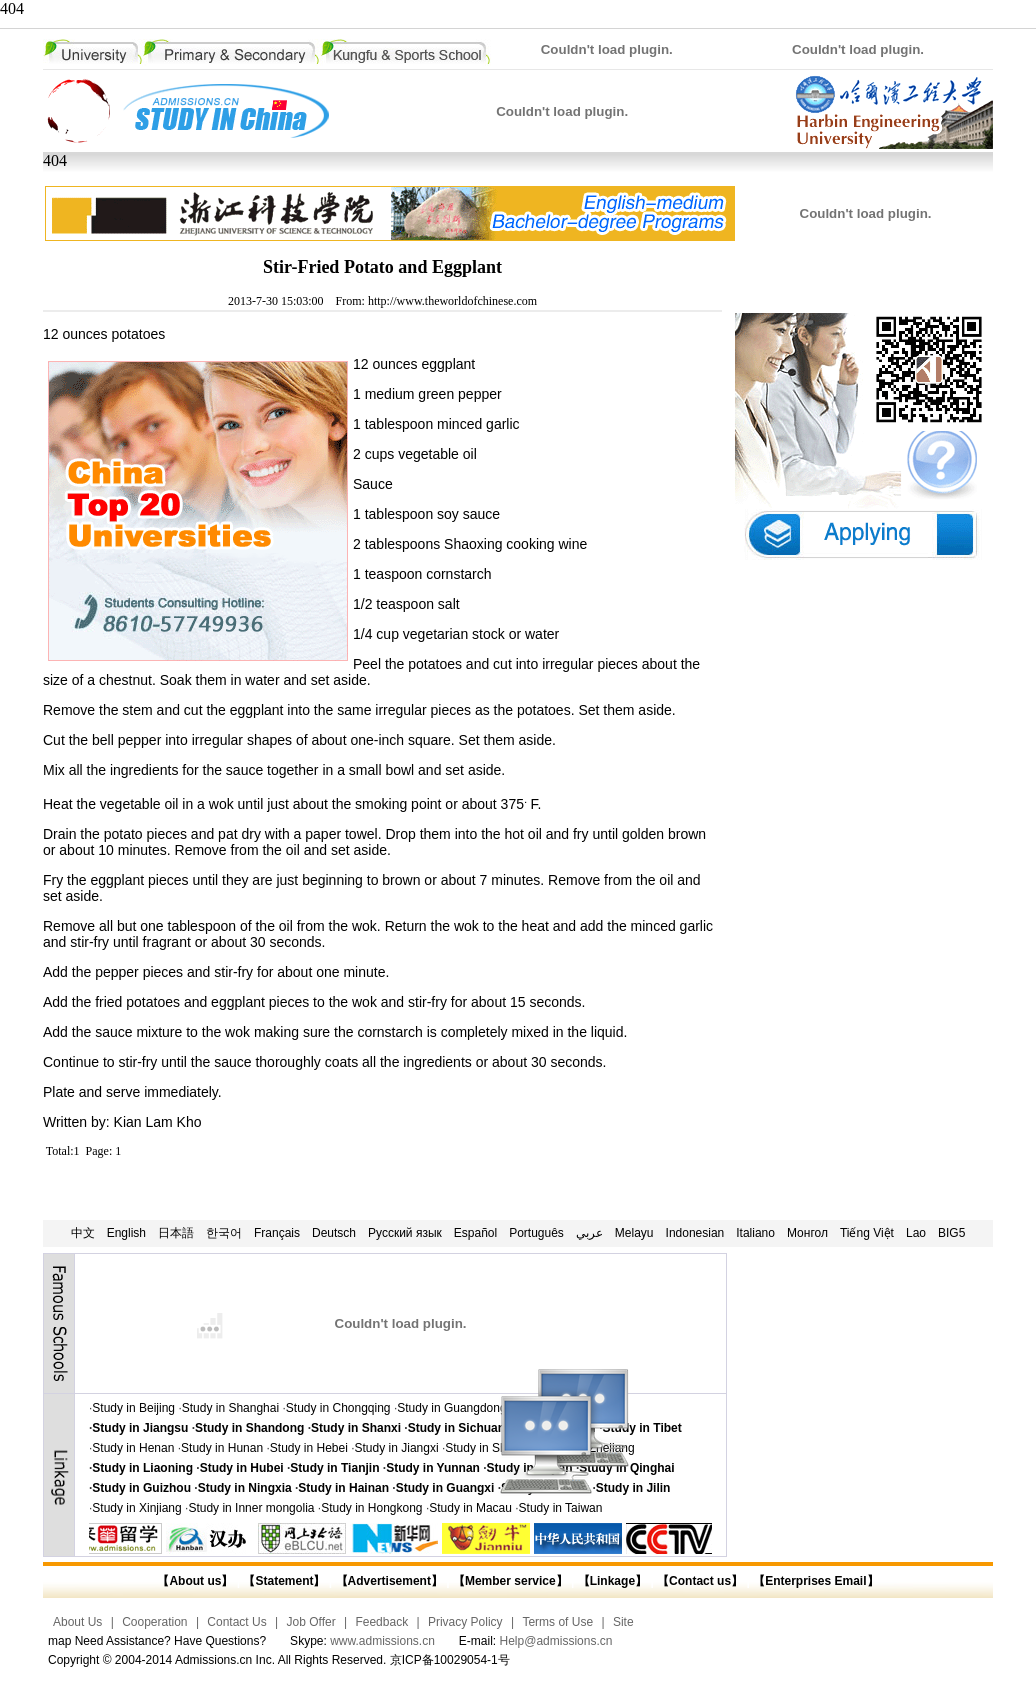  I want to click on indicates cellular network signal is being acquired, so click(210, 1326).